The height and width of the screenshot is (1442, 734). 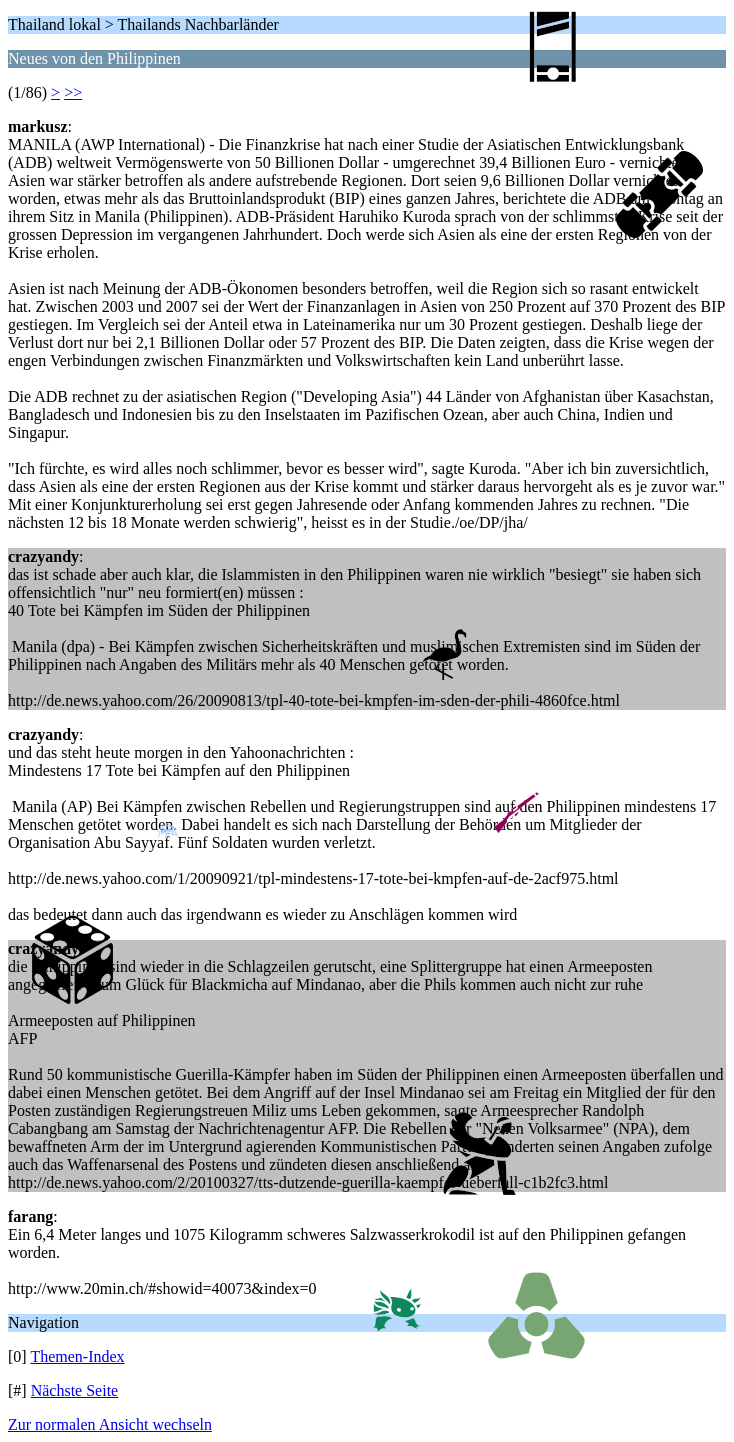 What do you see at coordinates (480, 1153) in the screenshot?
I see `access Greek mythology content or trivia` at bounding box center [480, 1153].